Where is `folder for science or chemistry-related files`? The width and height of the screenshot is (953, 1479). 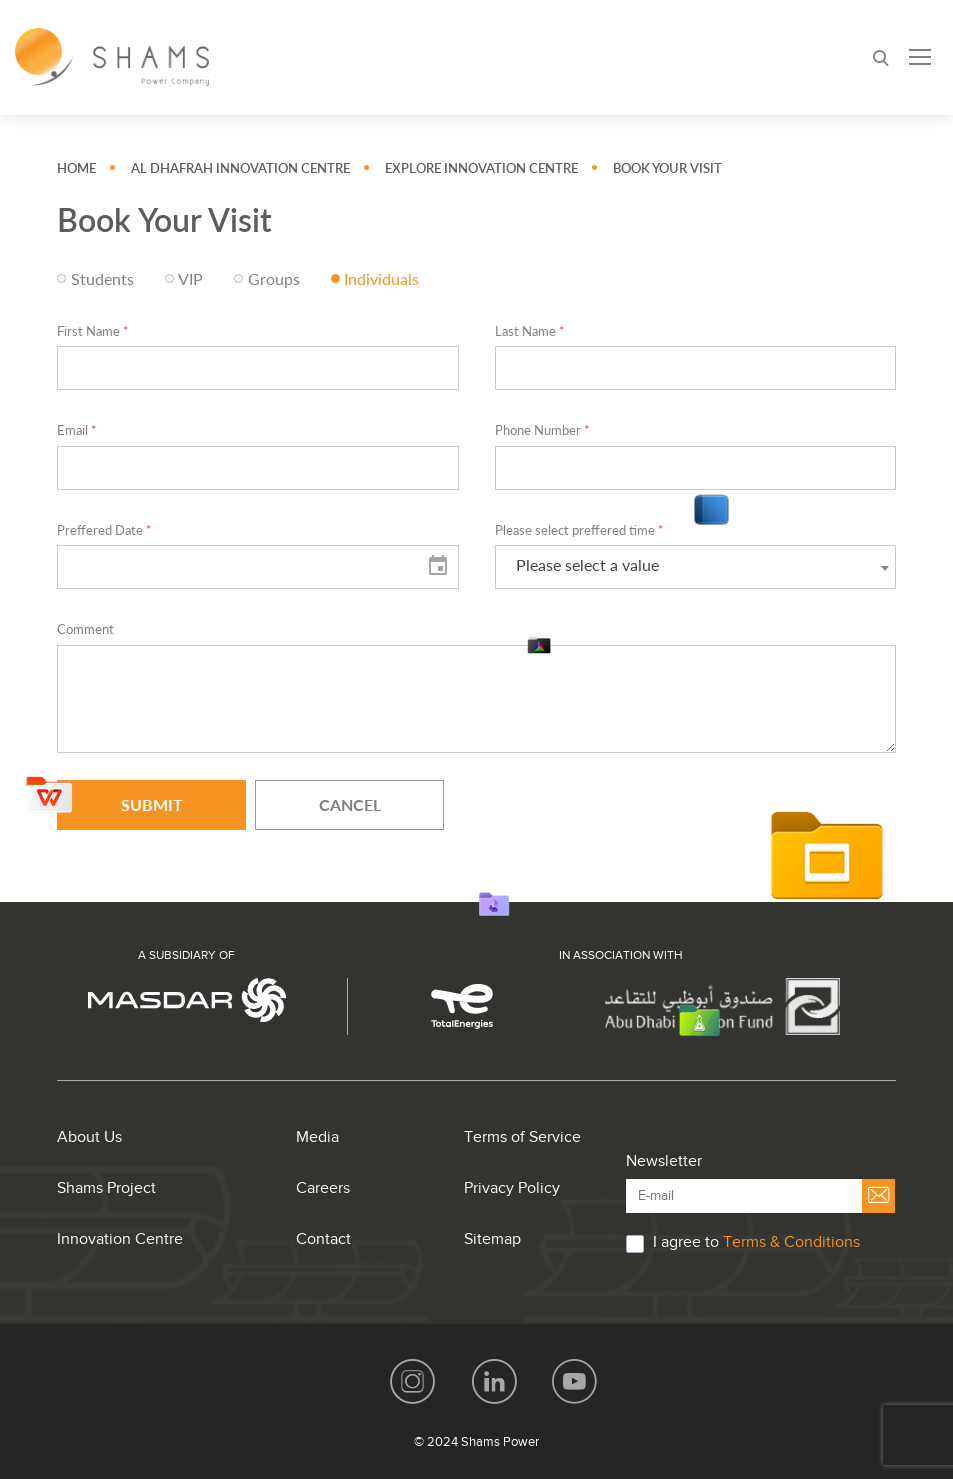 folder for science or chemistry-related files is located at coordinates (699, 1021).